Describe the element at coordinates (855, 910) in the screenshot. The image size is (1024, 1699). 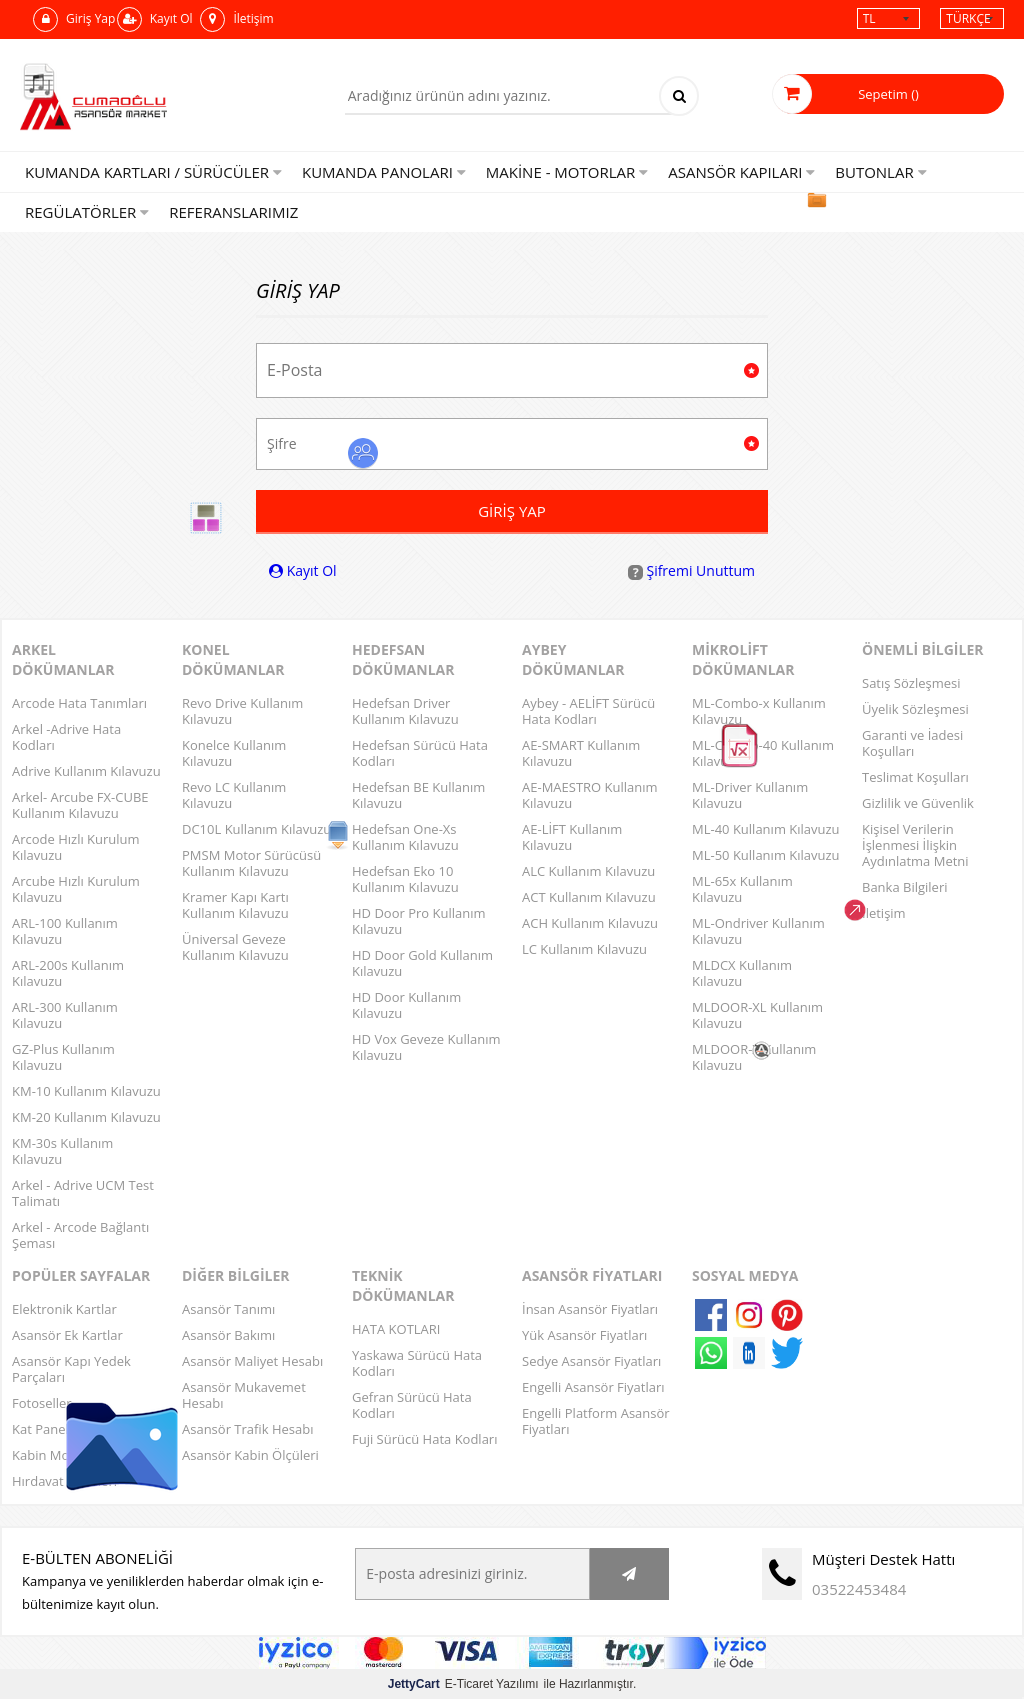
I see `indicates a symbolic link or shortcut to another file` at that location.